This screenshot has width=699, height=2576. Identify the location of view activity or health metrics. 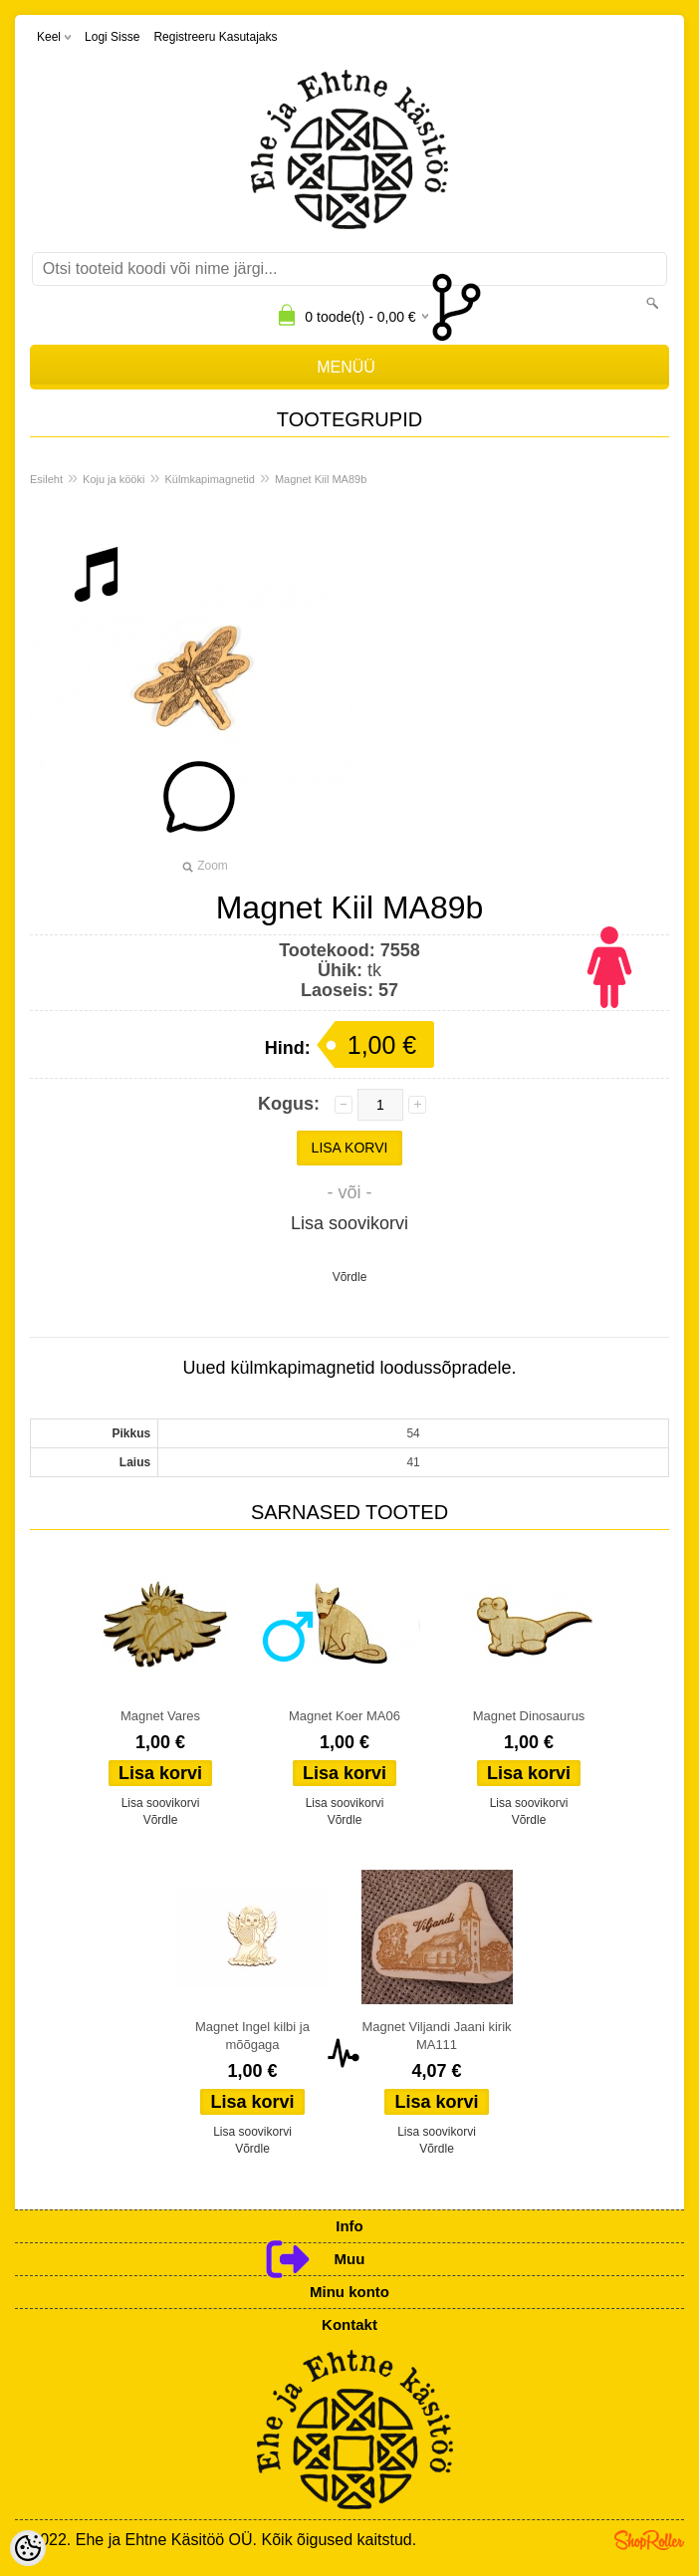
(344, 2053).